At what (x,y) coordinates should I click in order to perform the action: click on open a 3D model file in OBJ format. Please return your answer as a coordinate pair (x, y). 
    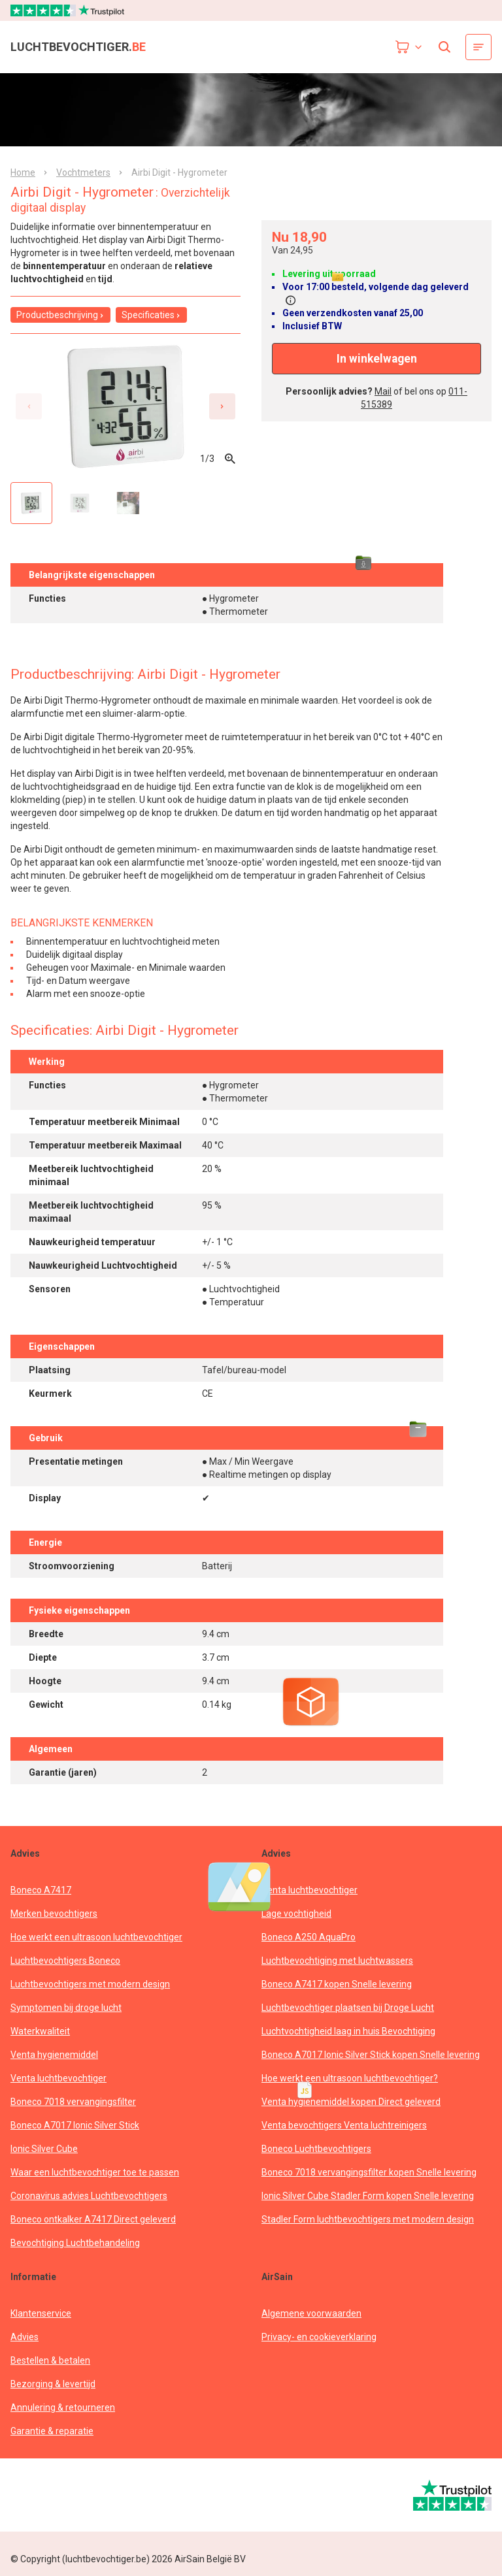
    Looking at the image, I should click on (310, 1699).